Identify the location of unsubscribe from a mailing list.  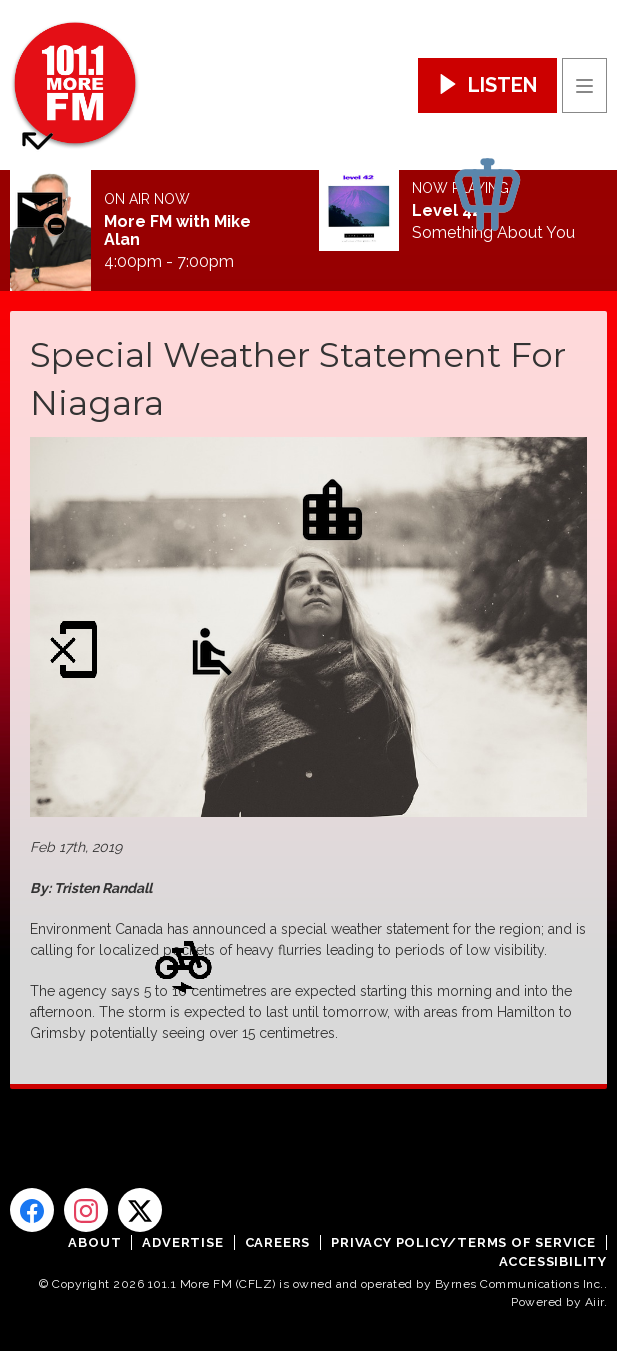
(40, 215).